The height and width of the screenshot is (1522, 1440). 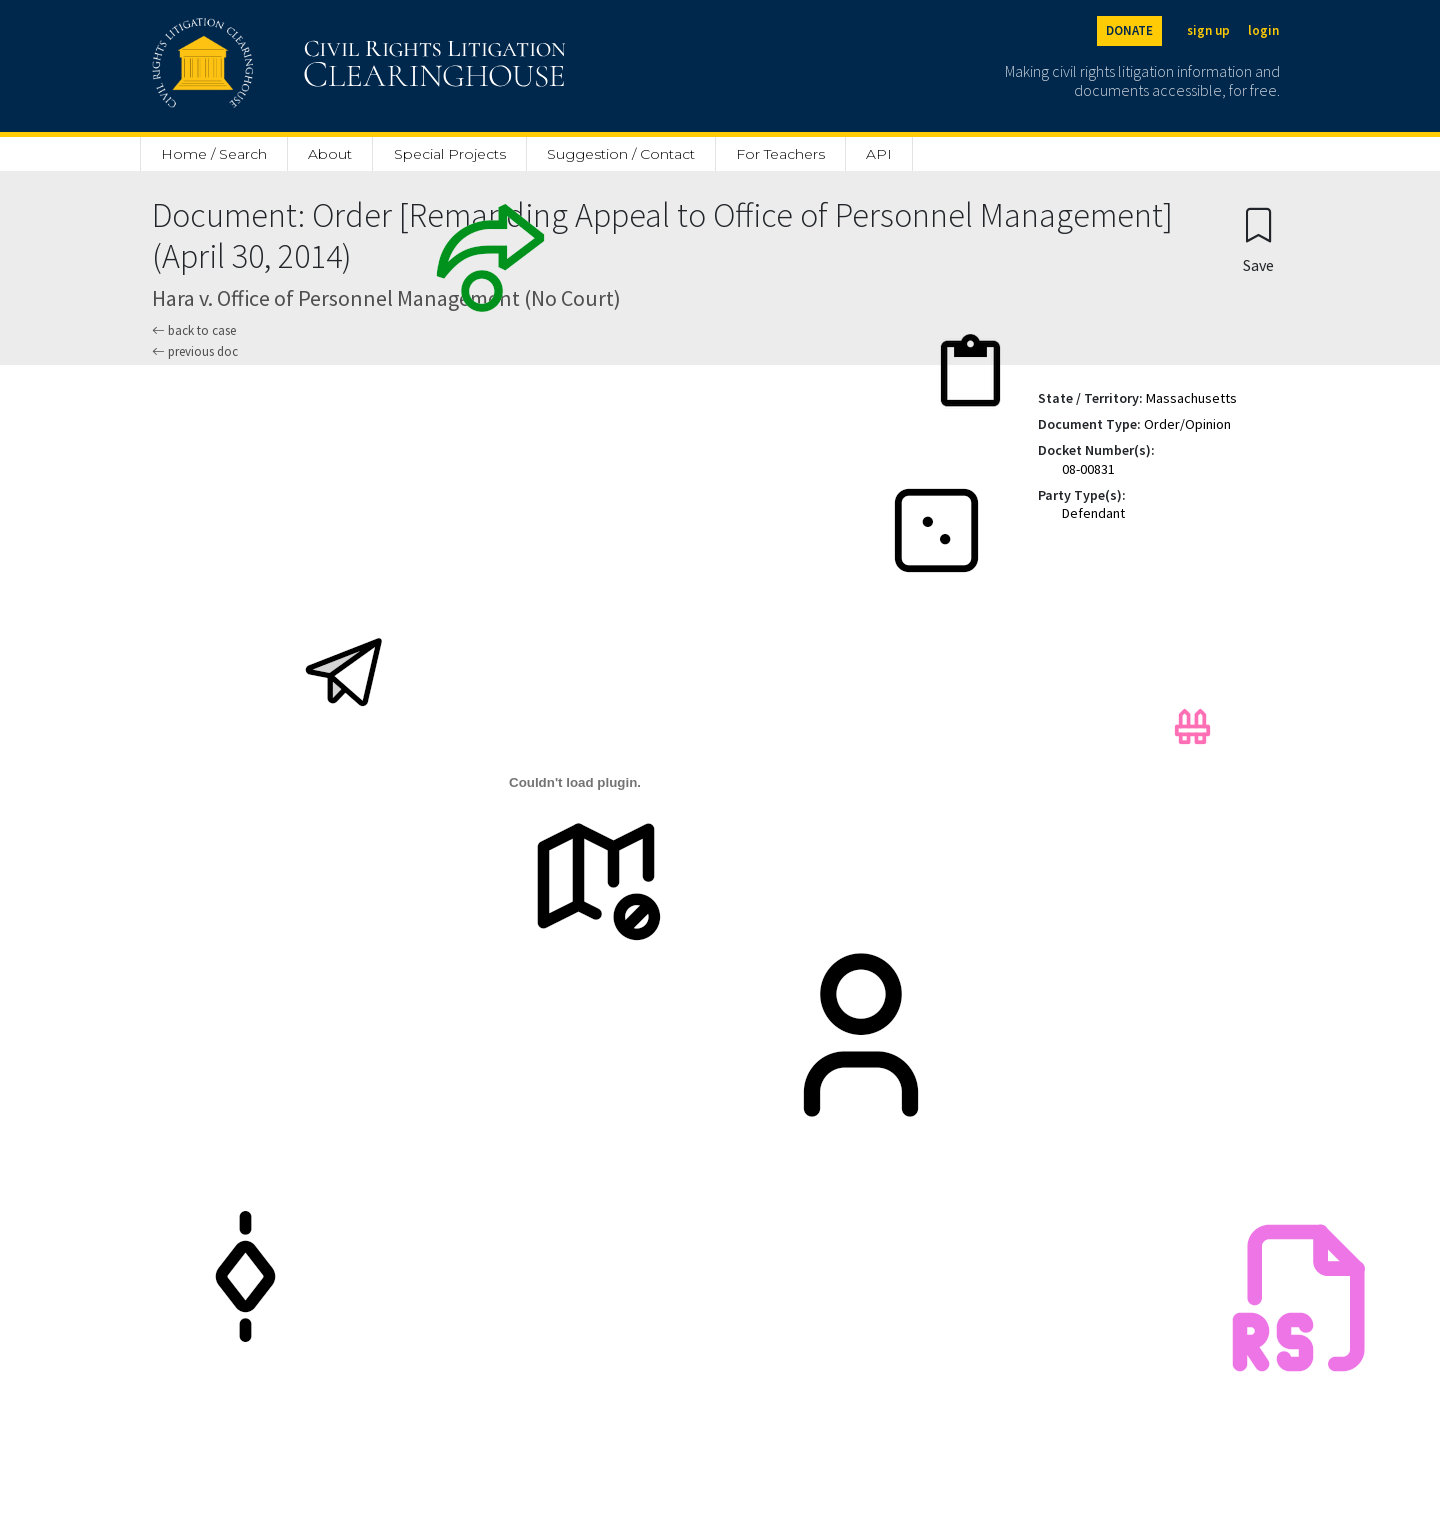 I want to click on paste content from clipboard, so click(x=970, y=373).